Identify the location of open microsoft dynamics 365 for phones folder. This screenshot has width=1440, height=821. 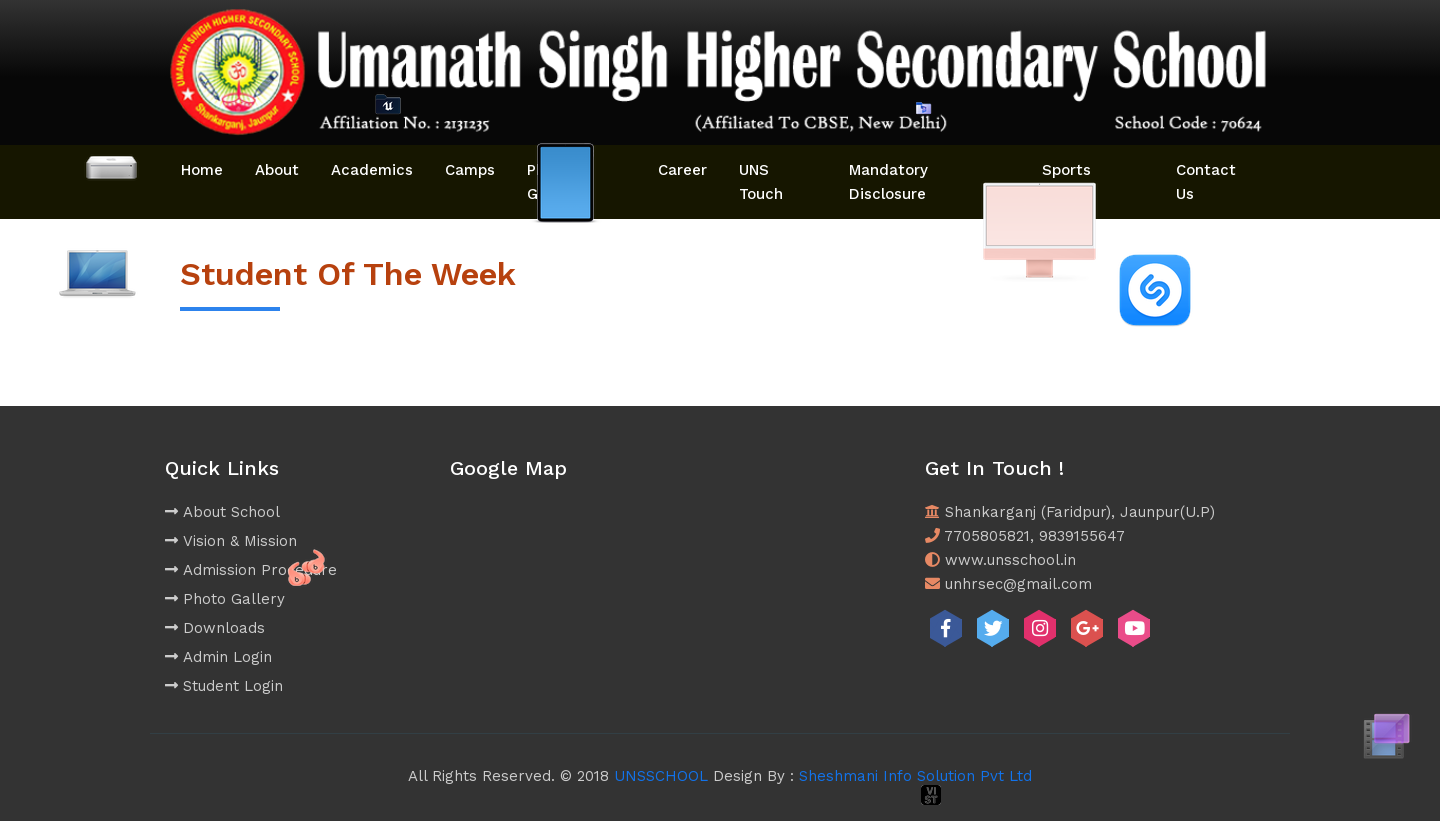
(923, 108).